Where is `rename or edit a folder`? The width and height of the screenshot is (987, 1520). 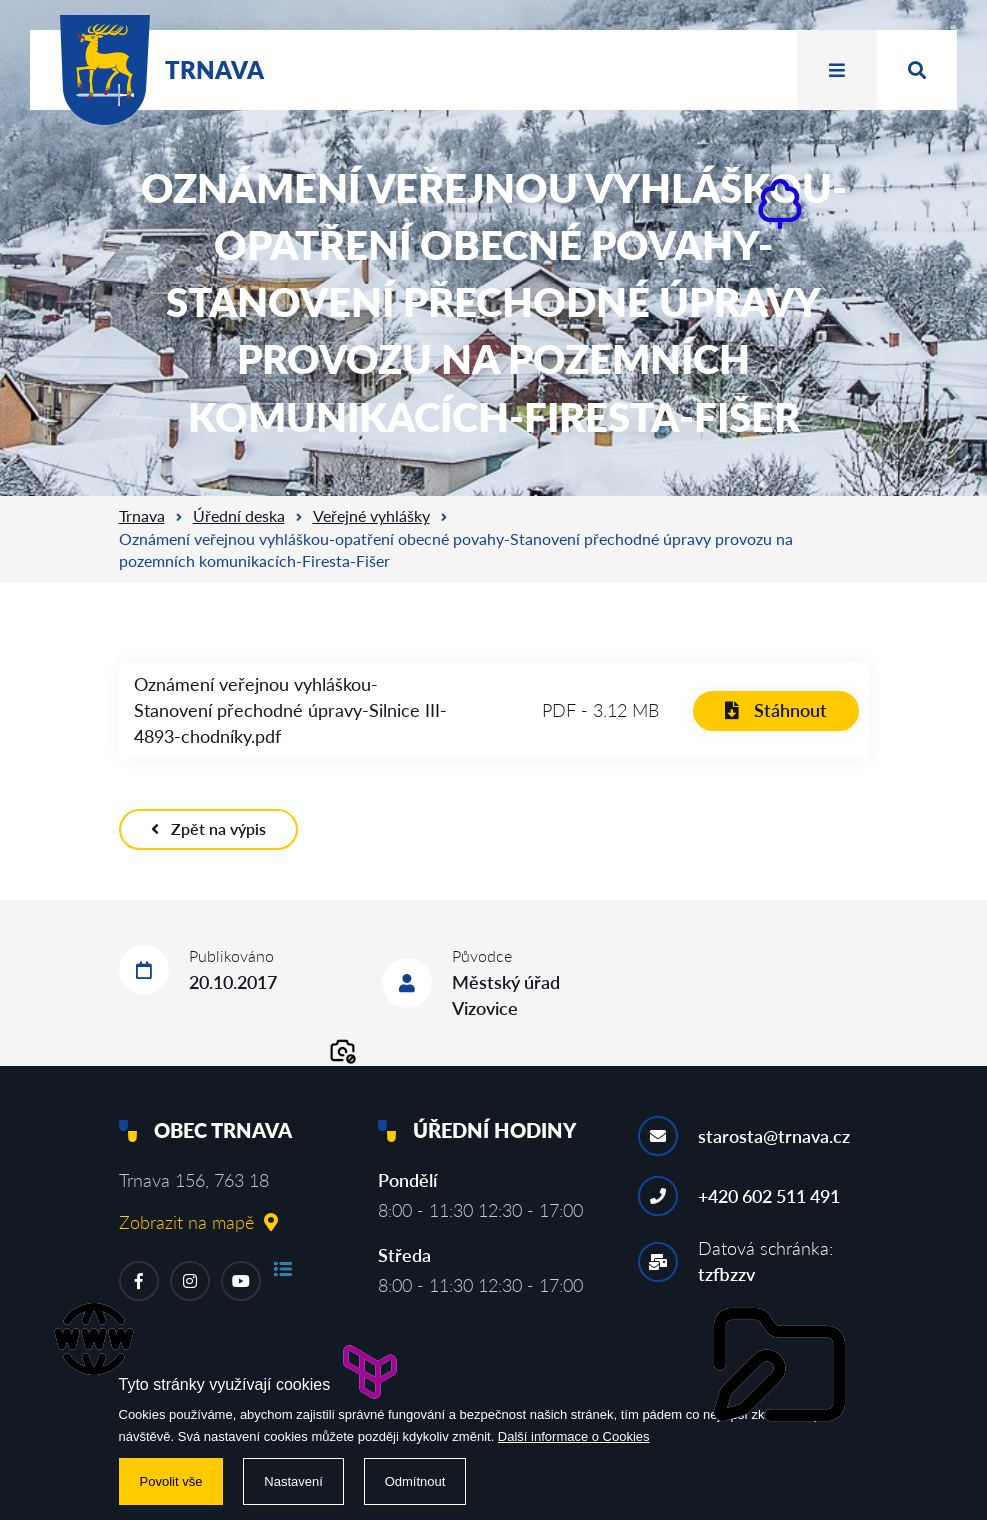 rename or edit a folder is located at coordinates (779, 1367).